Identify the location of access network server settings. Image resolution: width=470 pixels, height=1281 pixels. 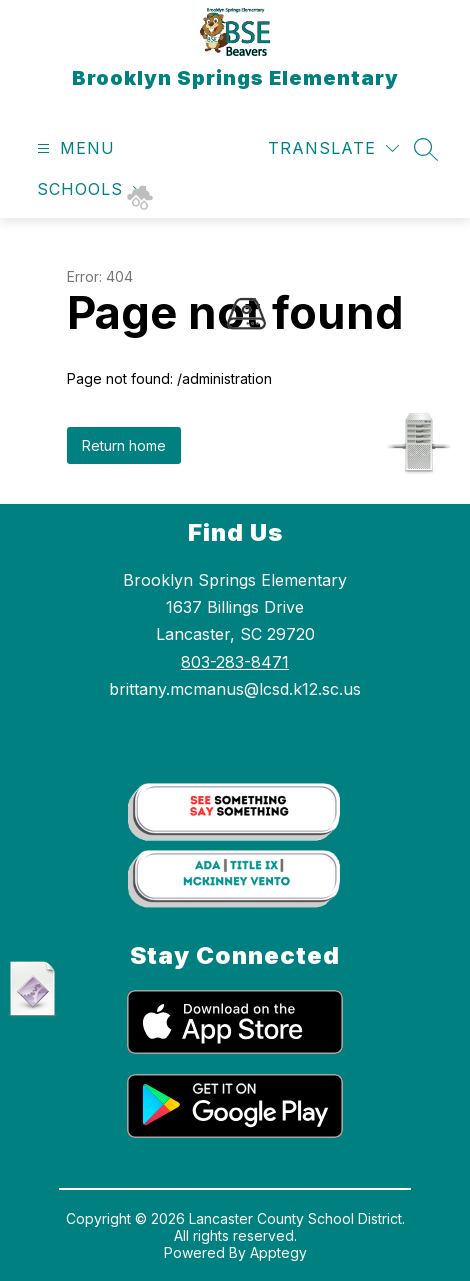
(419, 443).